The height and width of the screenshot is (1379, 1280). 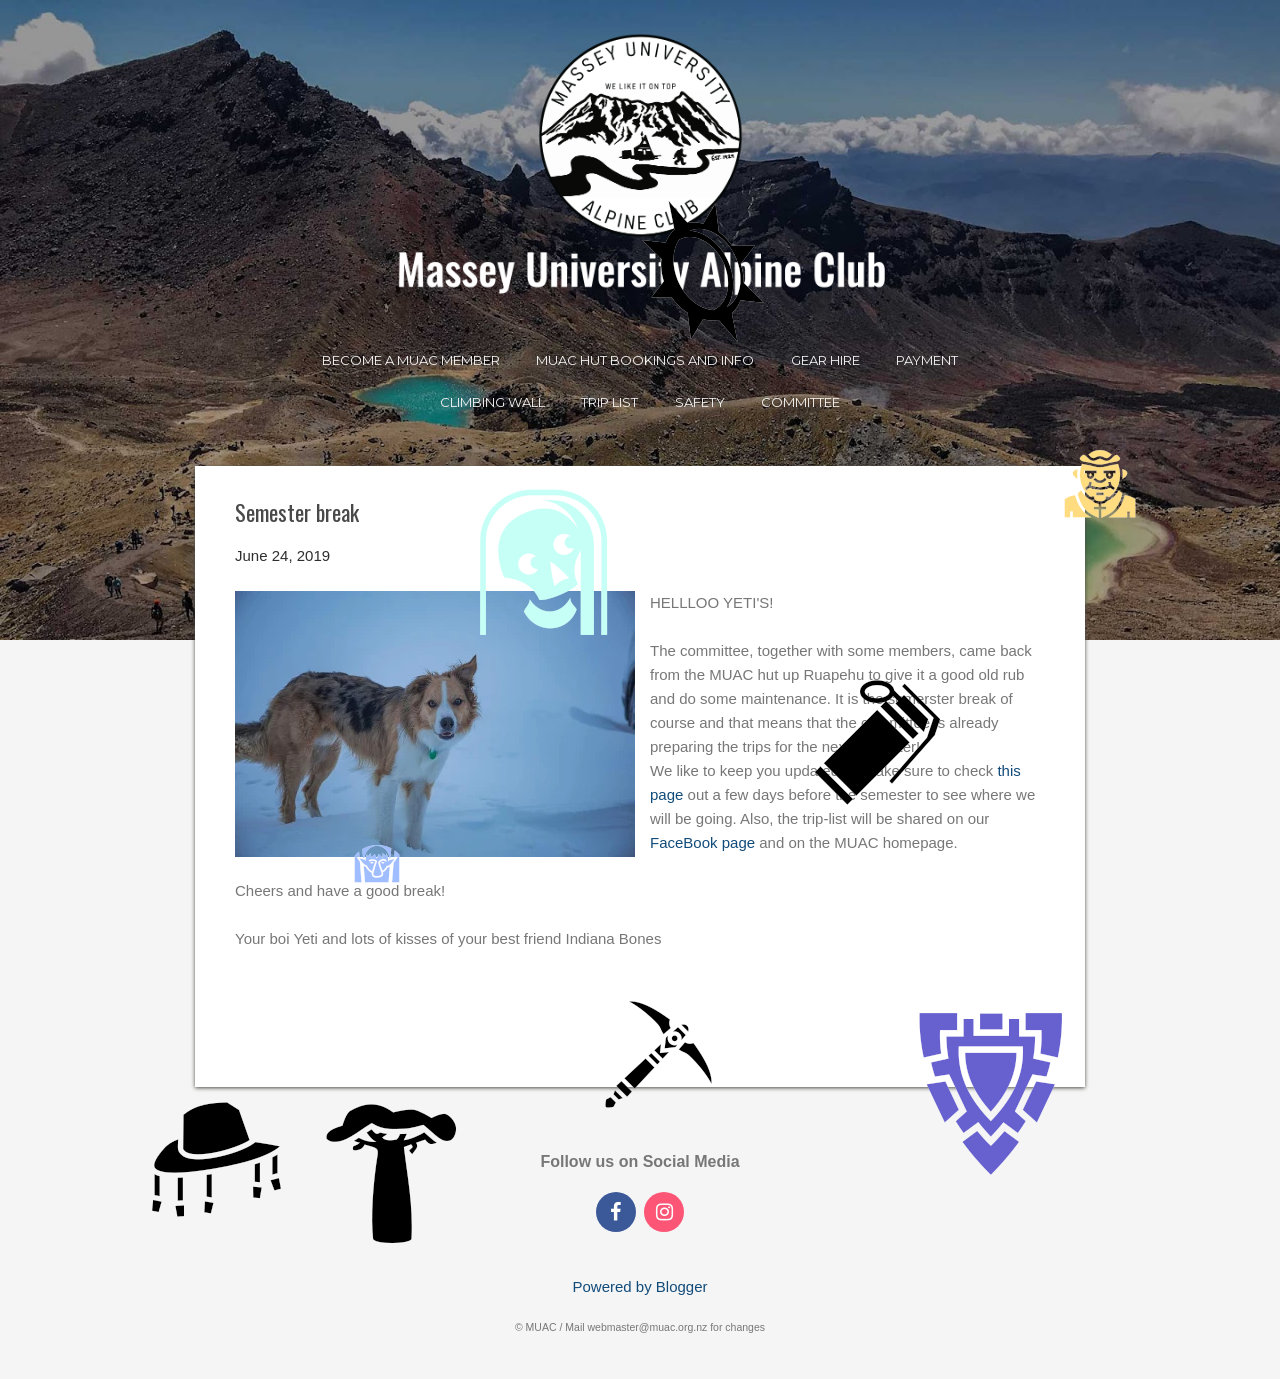 I want to click on indicates protected or secured content, so click(x=990, y=1092).